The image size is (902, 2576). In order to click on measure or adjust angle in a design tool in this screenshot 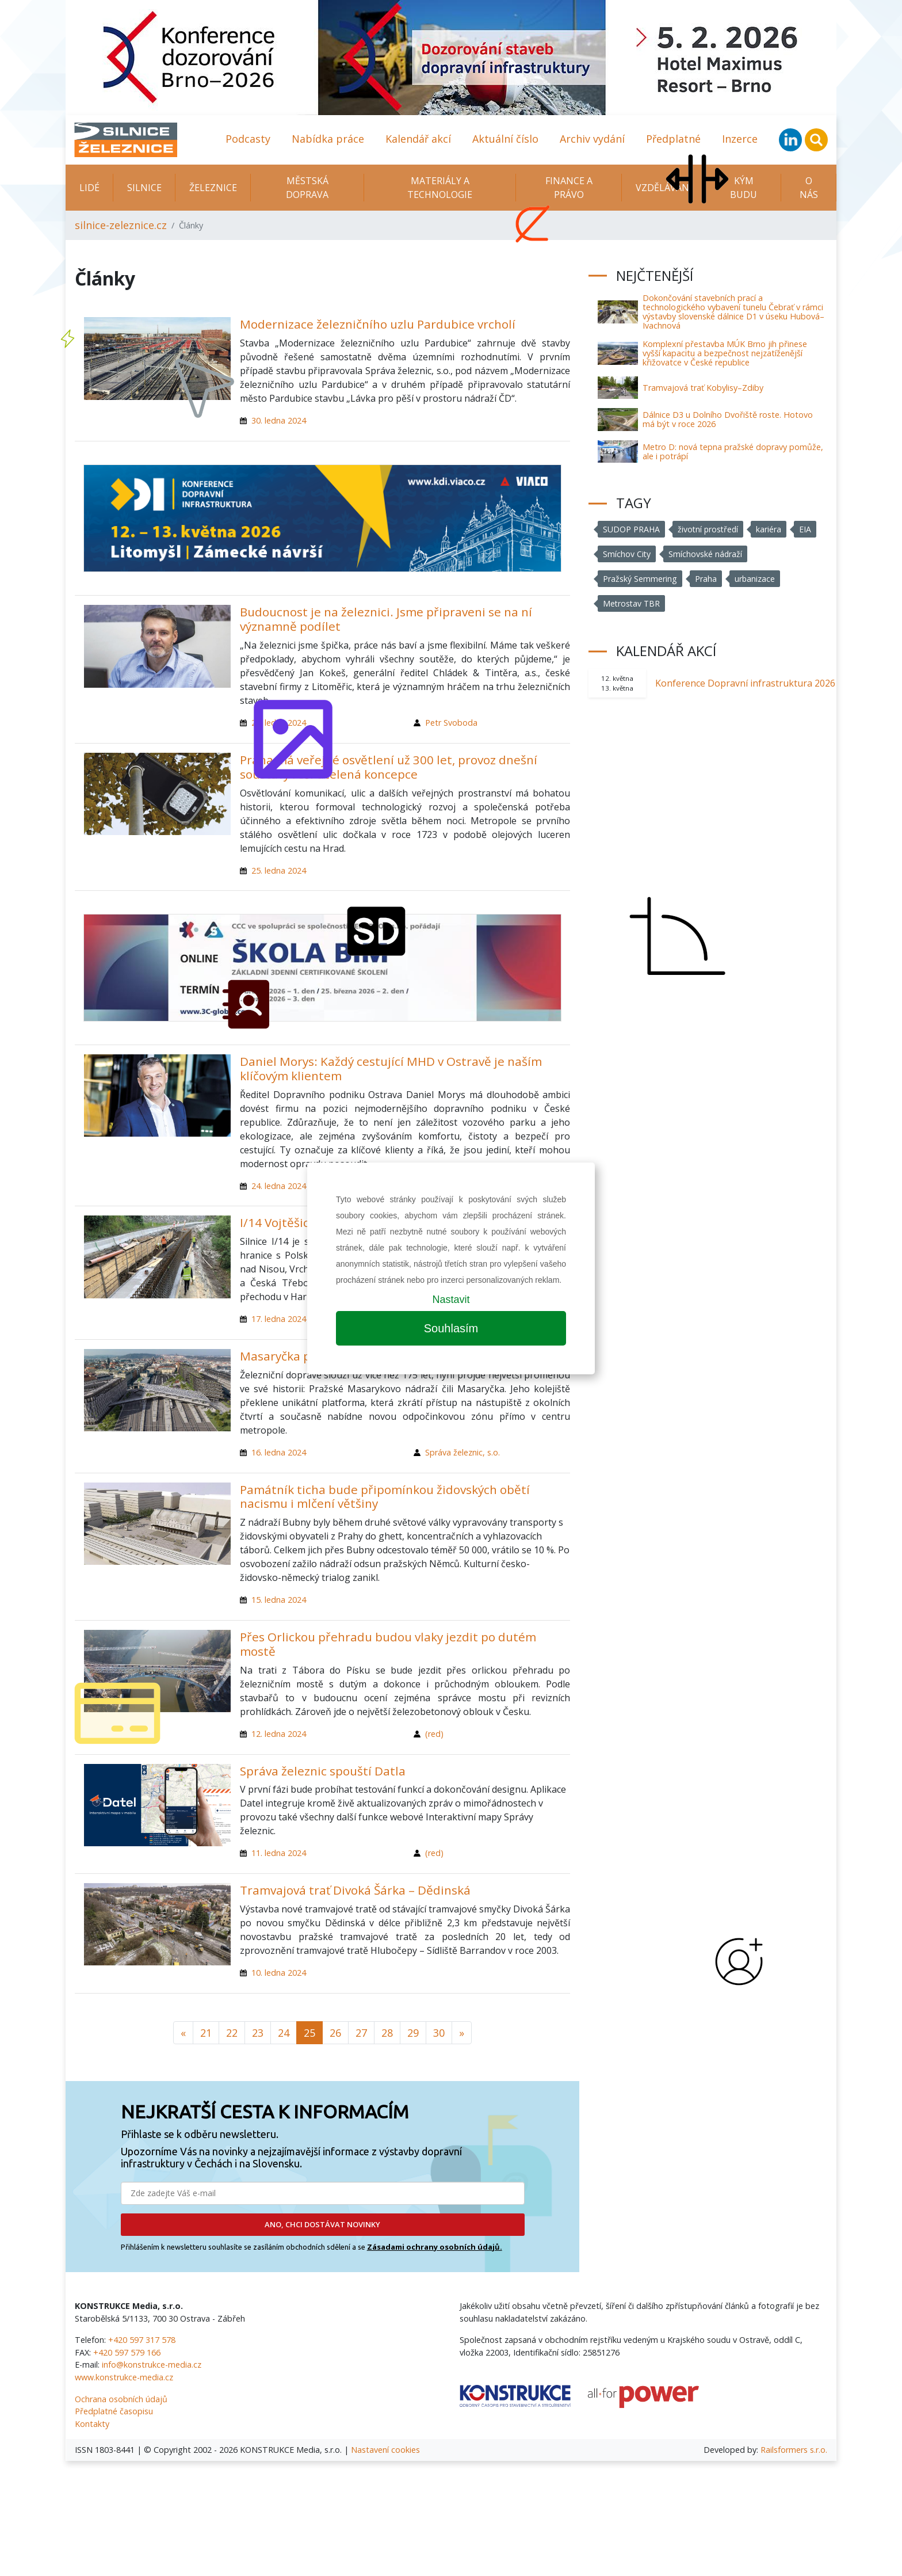, I will do `click(674, 941)`.